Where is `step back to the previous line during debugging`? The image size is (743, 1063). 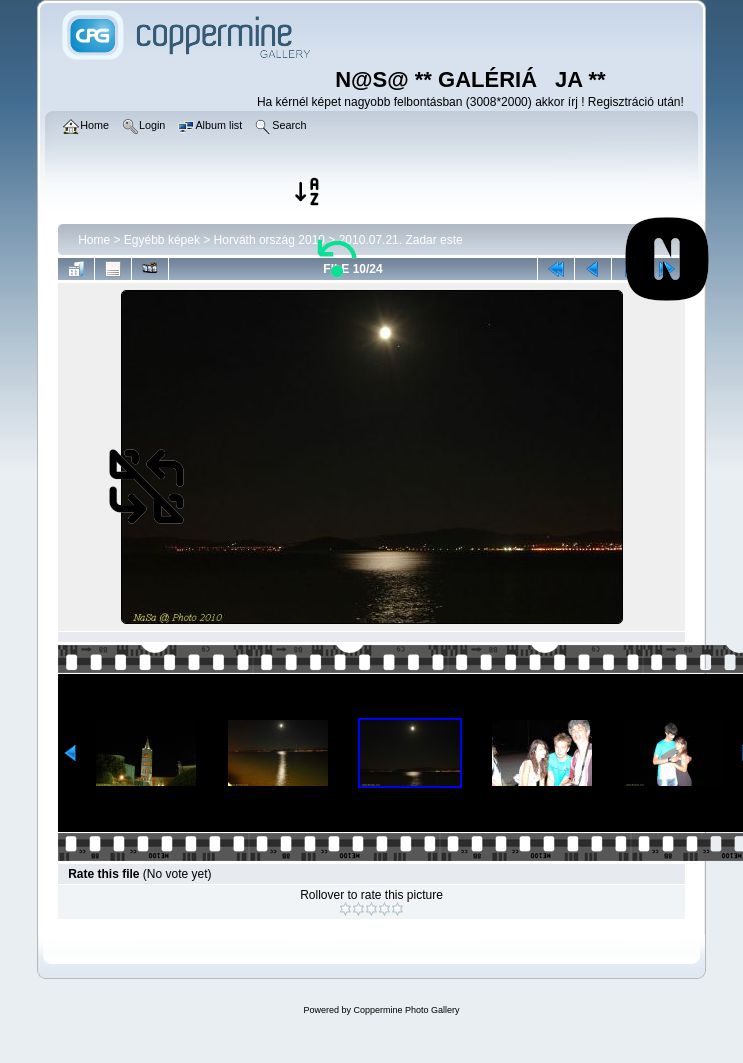 step back to the previous line during debugging is located at coordinates (337, 259).